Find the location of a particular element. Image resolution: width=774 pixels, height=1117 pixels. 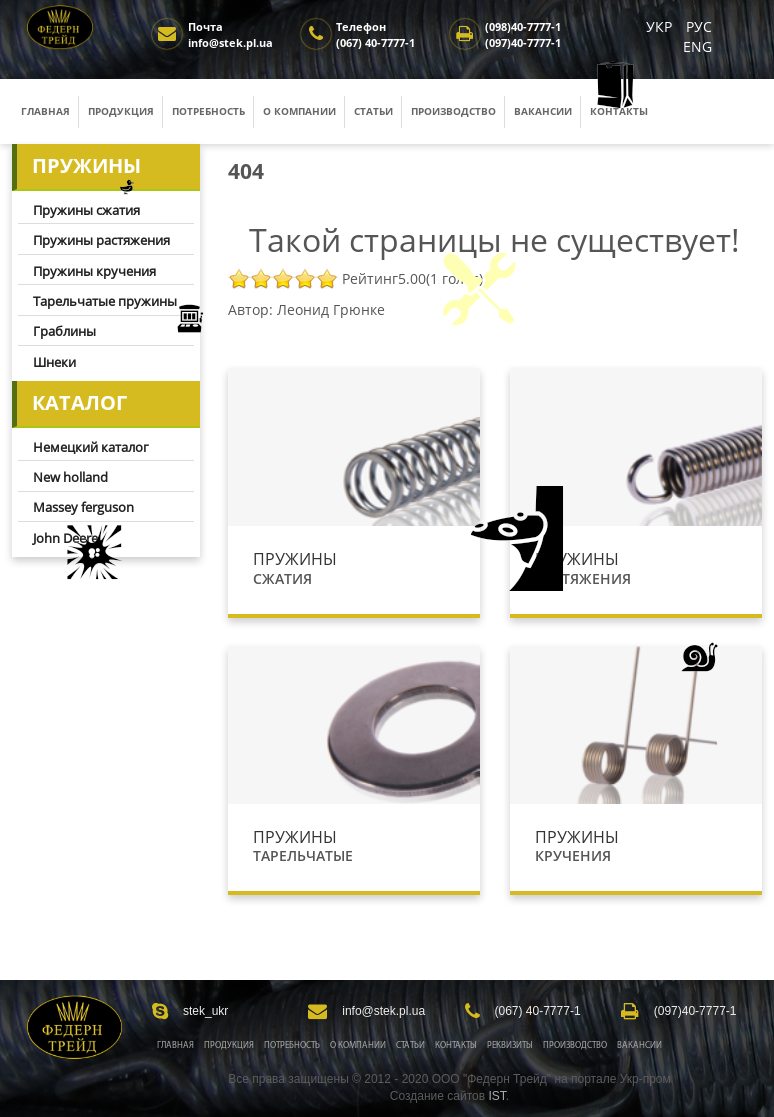

indicates a foraging or mushroom gathering activity is located at coordinates (510, 538).